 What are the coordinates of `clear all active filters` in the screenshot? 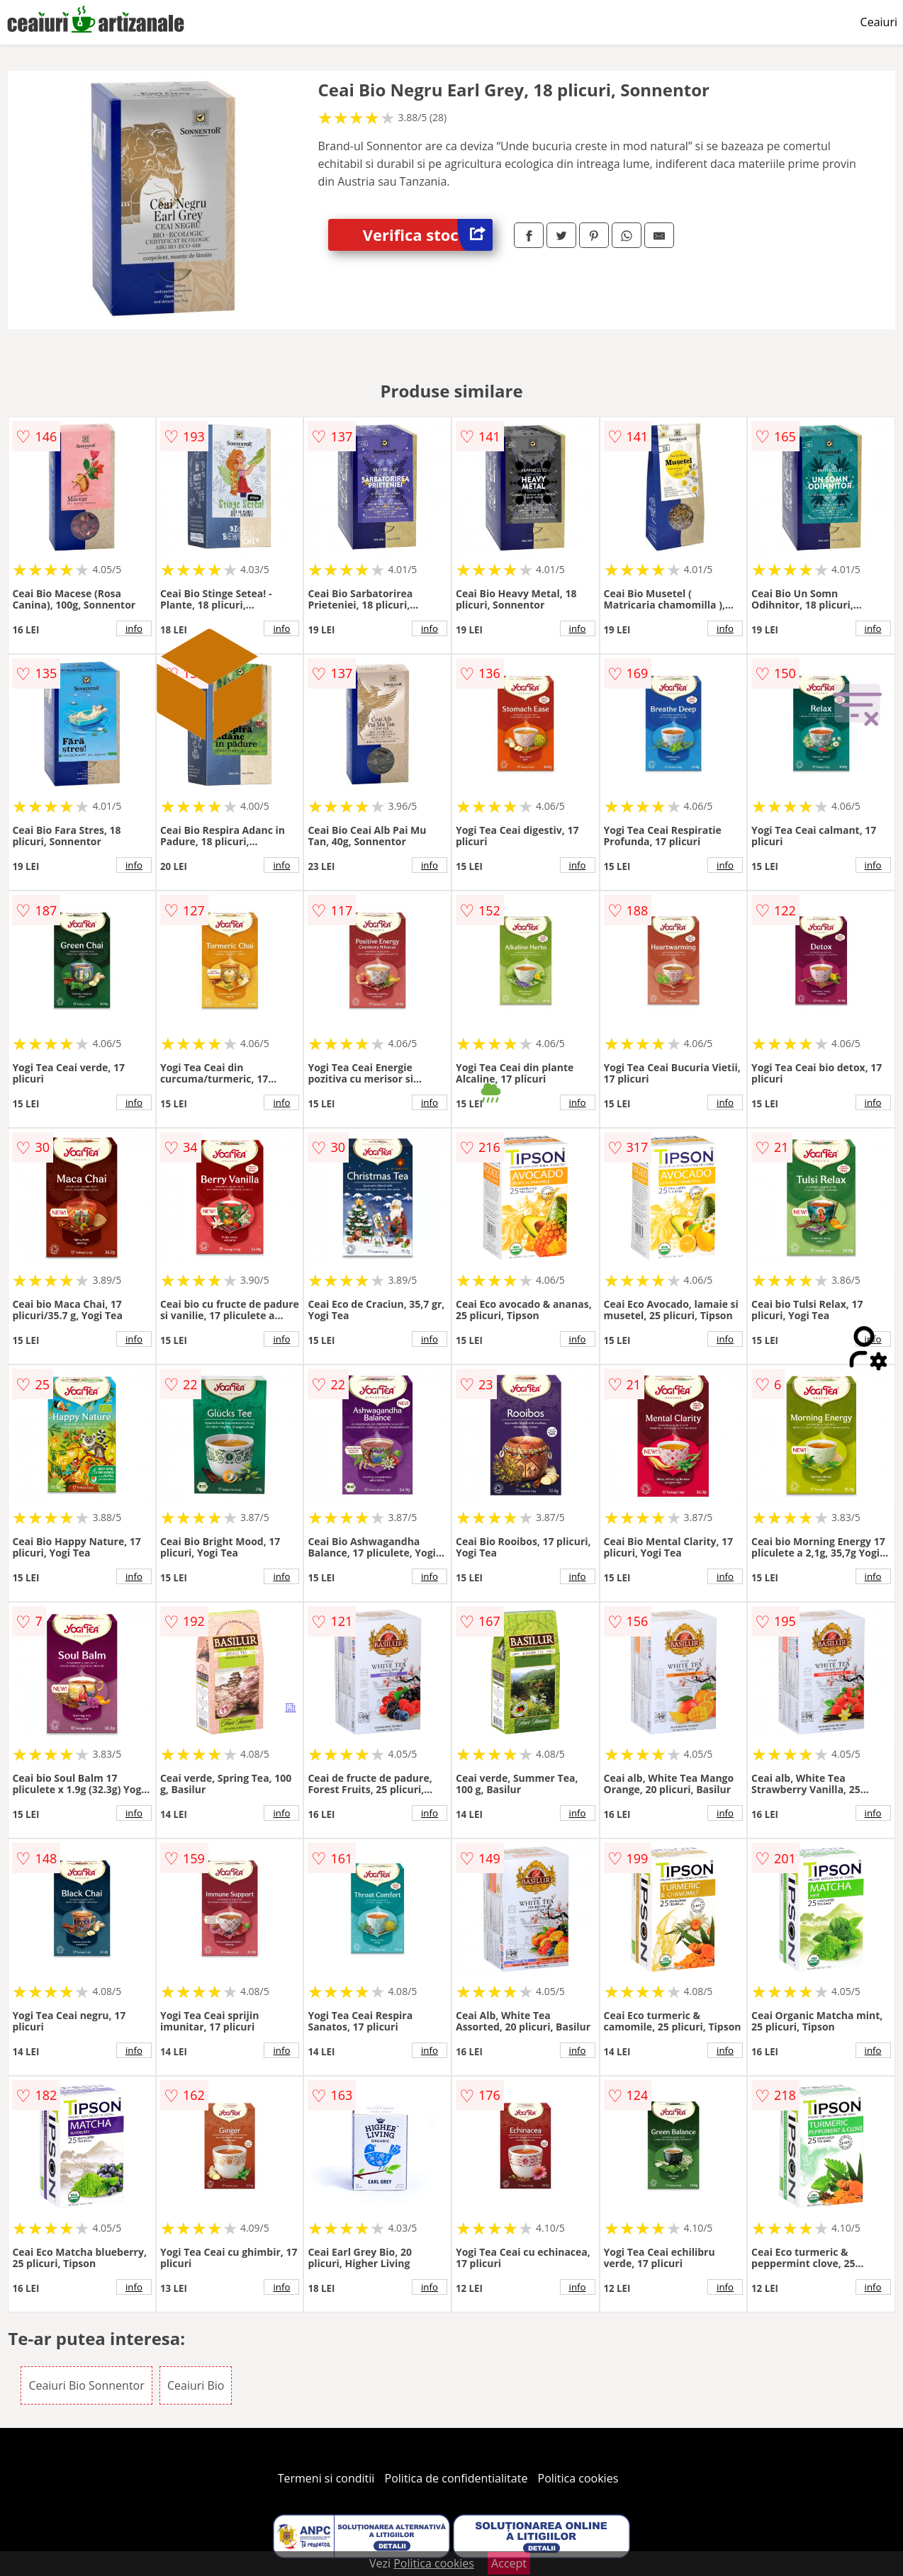 It's located at (857, 703).